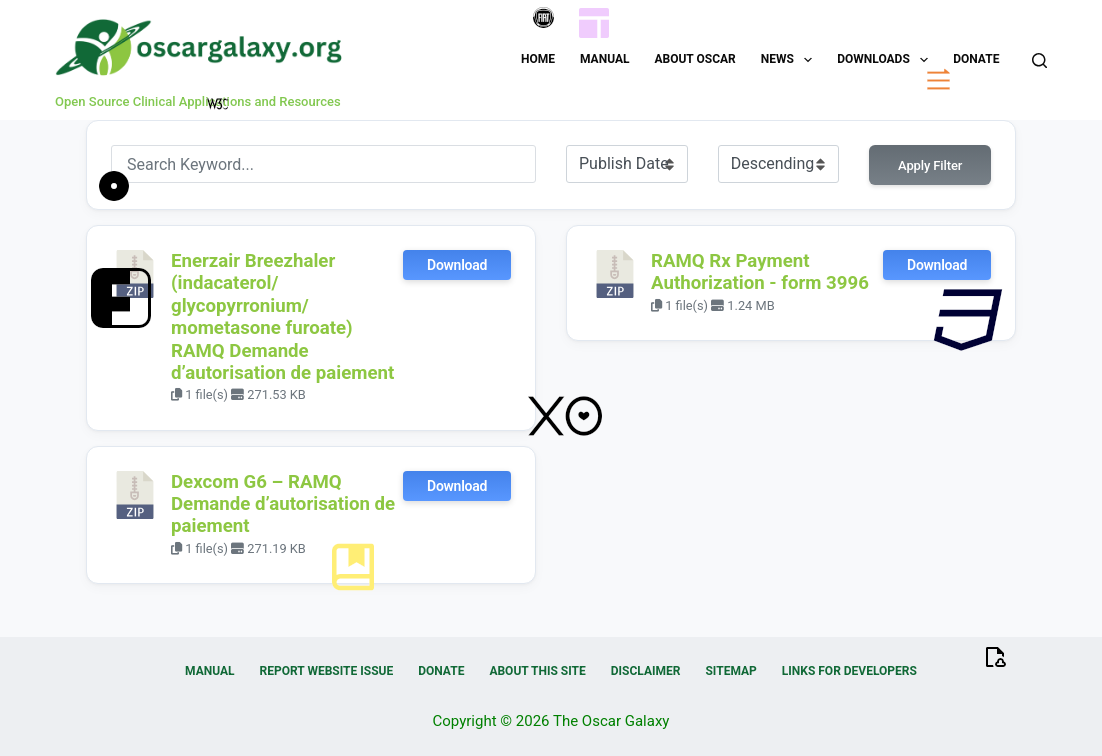 The height and width of the screenshot is (756, 1102). I want to click on world wide web consortium (w3c) logo, so click(217, 103).